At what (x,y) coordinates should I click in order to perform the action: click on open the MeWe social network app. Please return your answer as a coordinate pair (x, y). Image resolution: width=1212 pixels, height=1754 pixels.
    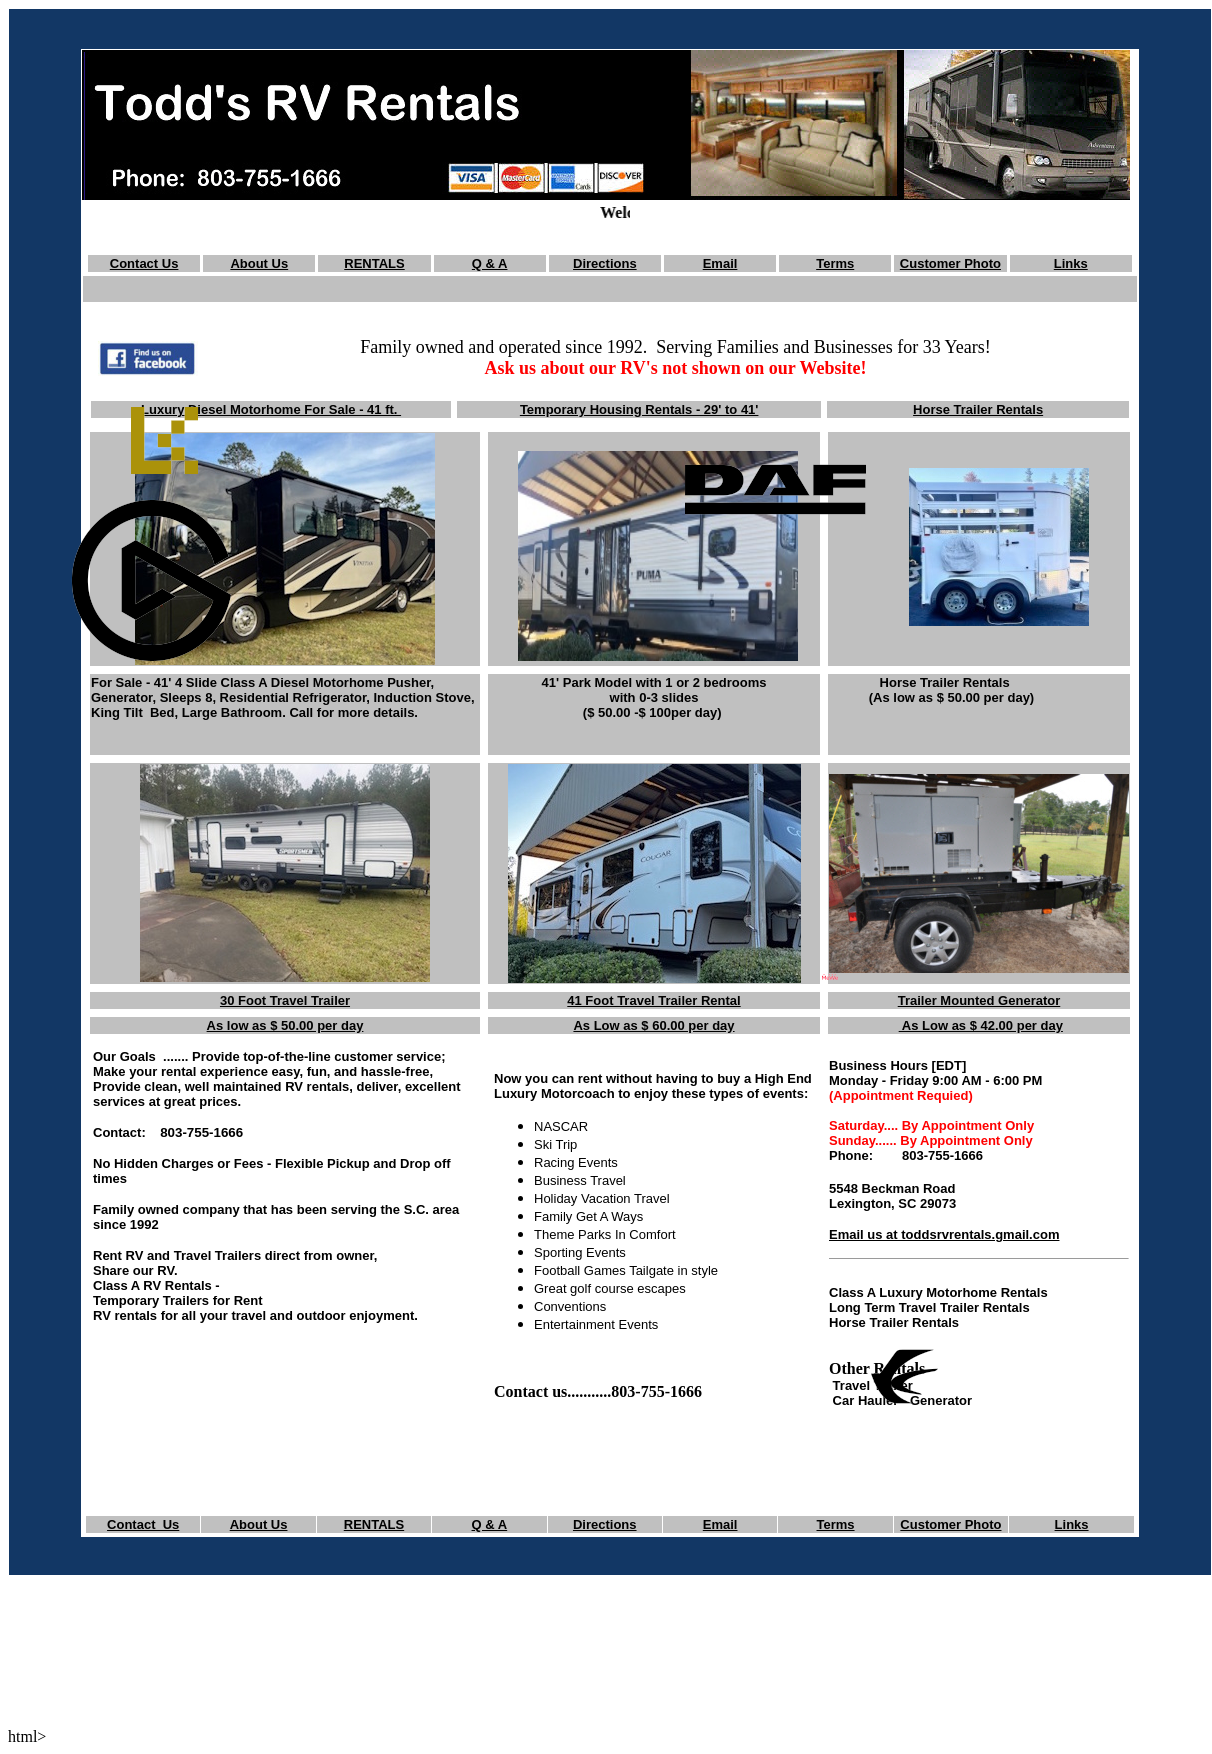
    Looking at the image, I should click on (830, 977).